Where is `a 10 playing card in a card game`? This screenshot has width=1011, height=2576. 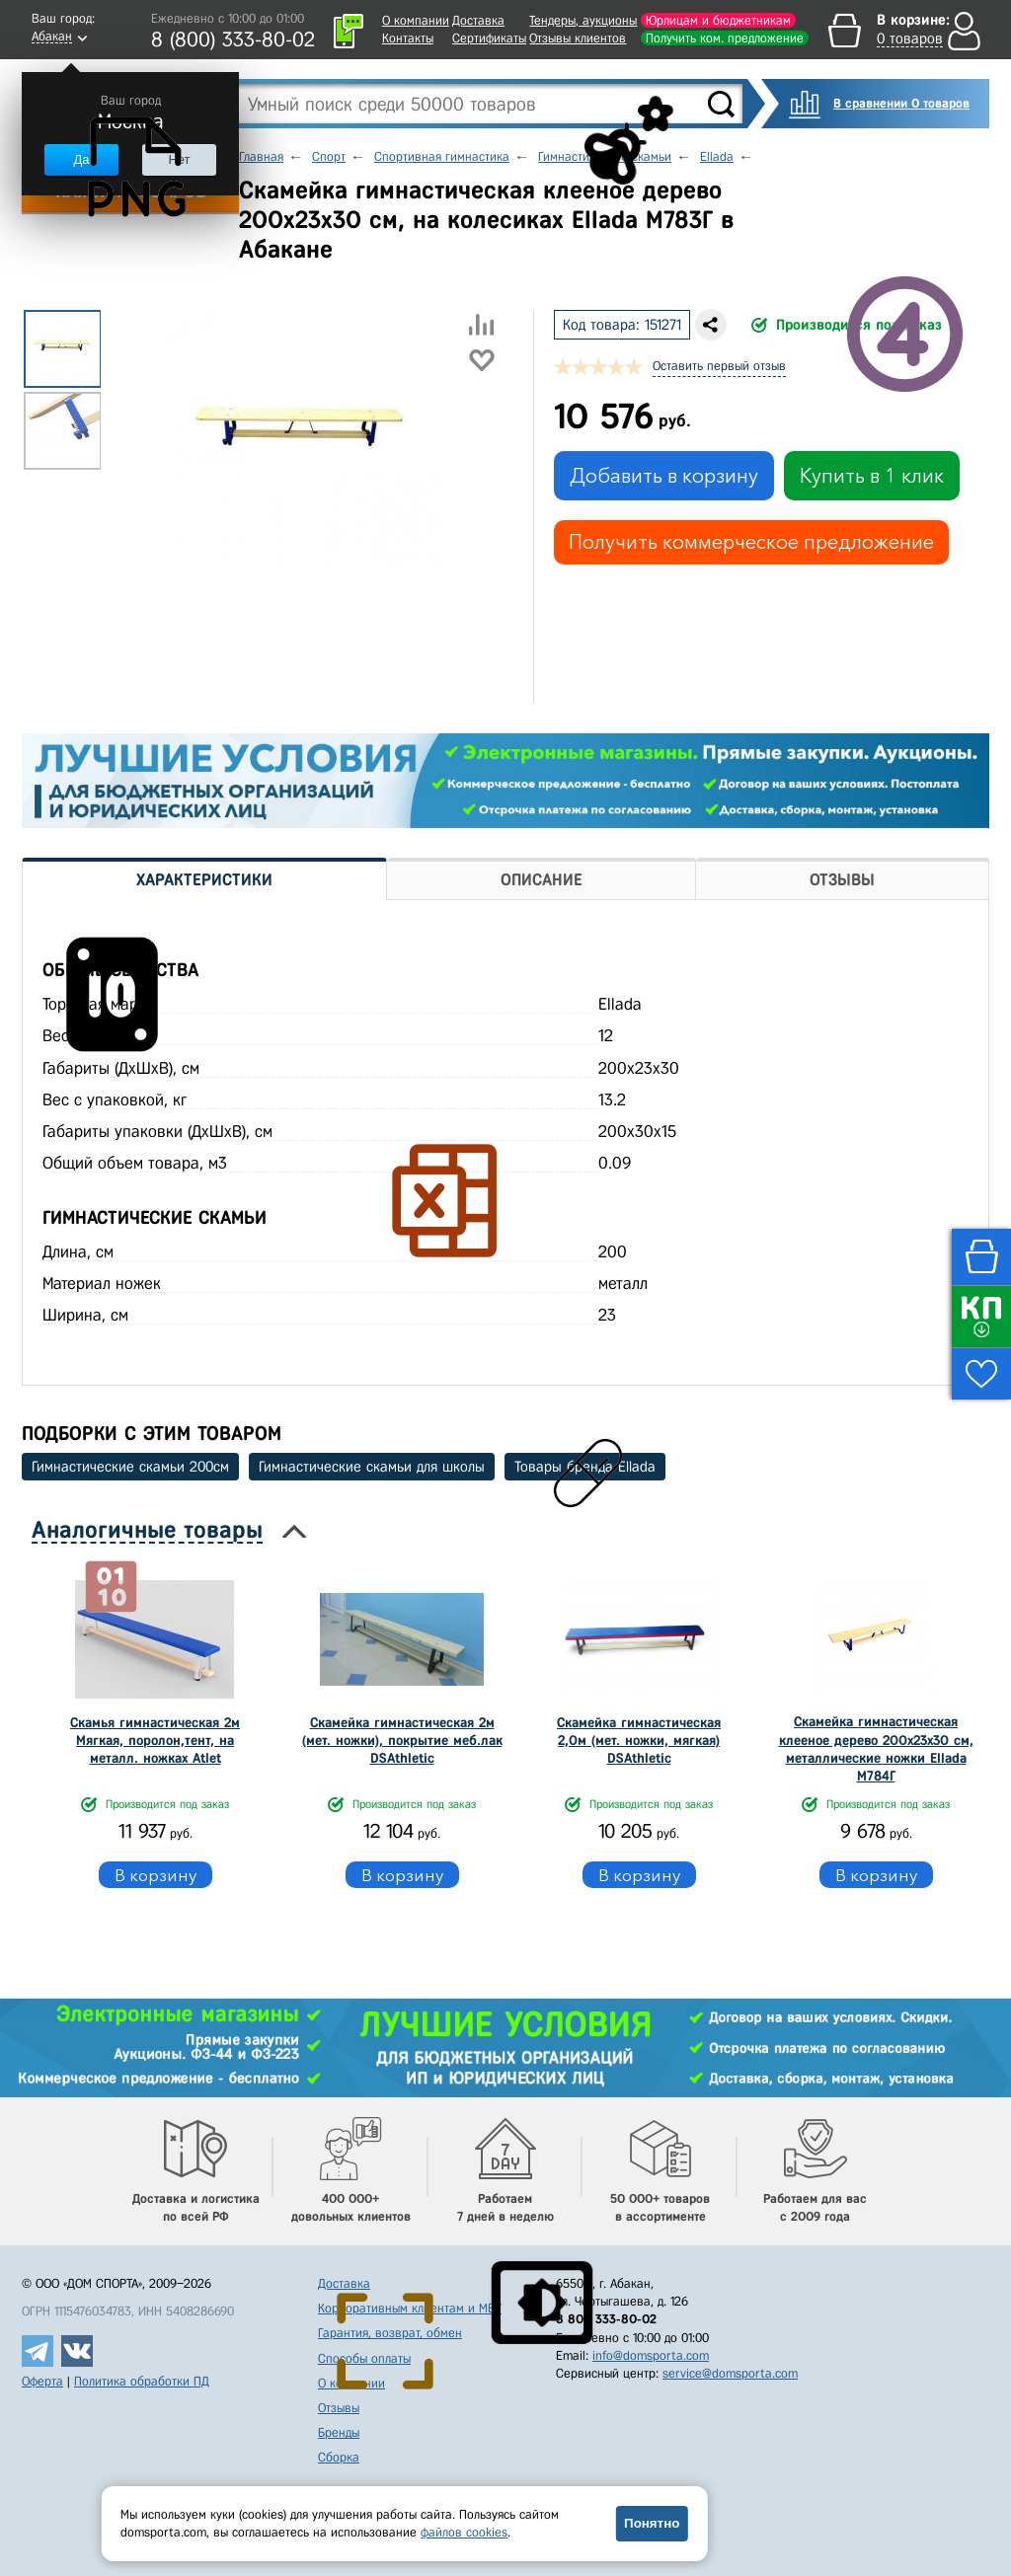
a 10 playing card in a card game is located at coordinates (112, 994).